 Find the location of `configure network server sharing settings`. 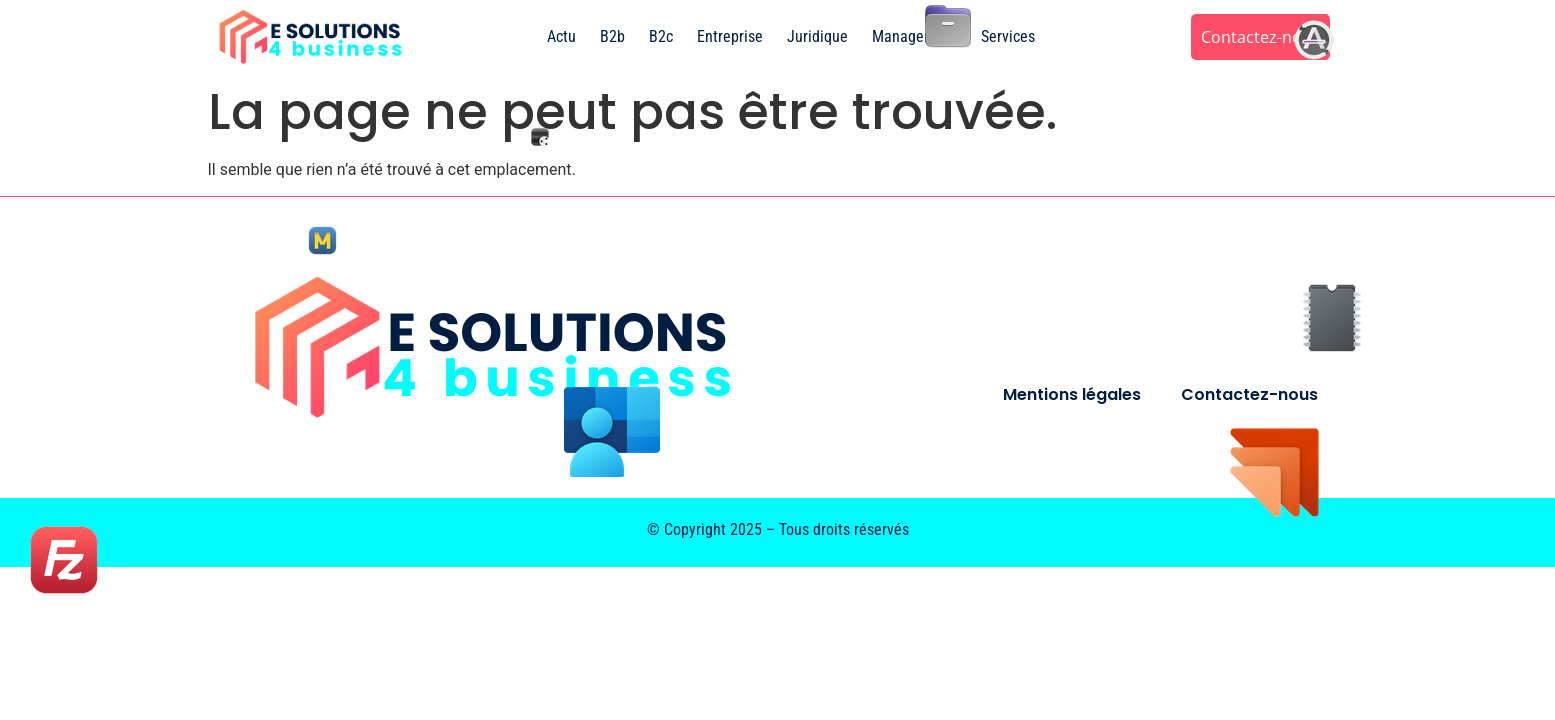

configure network server sharing settings is located at coordinates (540, 137).